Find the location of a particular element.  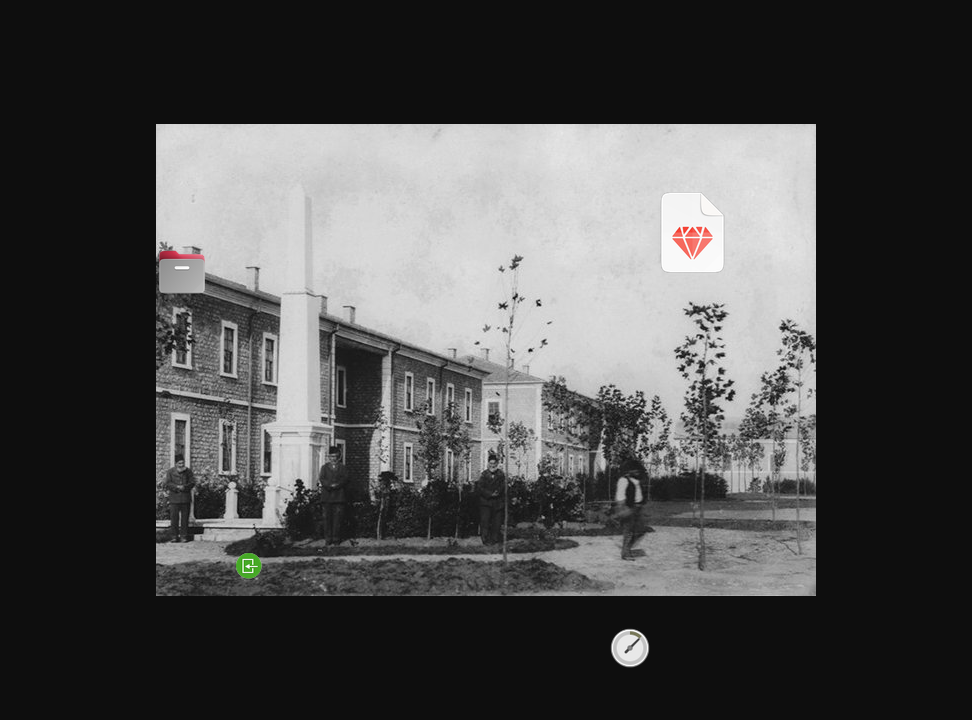

a ruby programming language source file is located at coordinates (692, 232).